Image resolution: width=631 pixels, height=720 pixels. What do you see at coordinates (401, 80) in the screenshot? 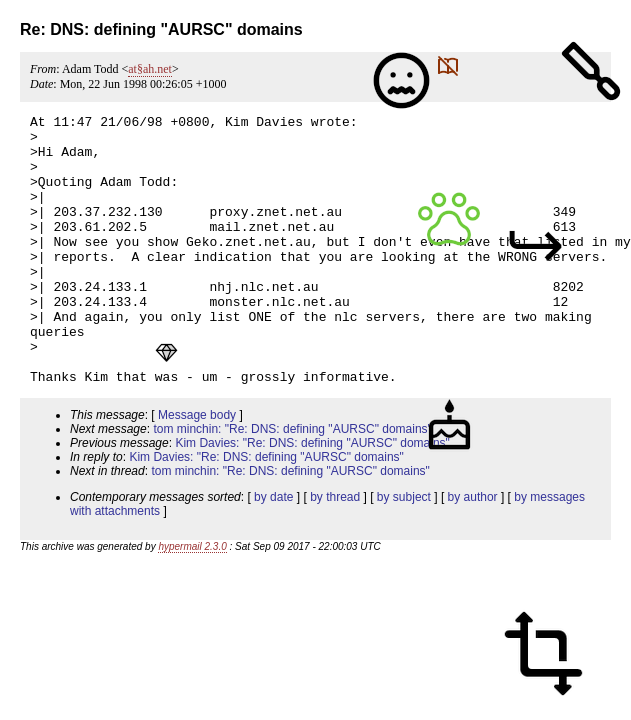
I see `report feeling unwell or sick` at bounding box center [401, 80].